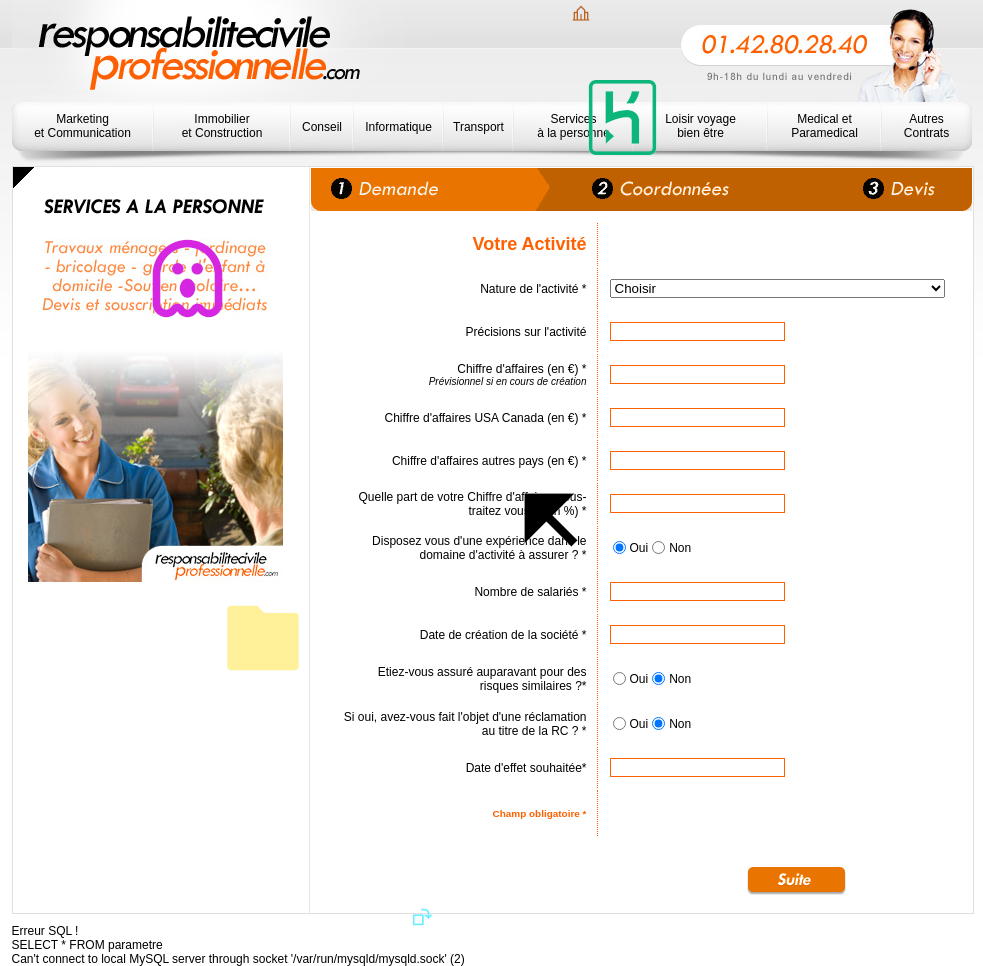 The image size is (983, 966). What do you see at coordinates (263, 638) in the screenshot?
I see `open file folder` at bounding box center [263, 638].